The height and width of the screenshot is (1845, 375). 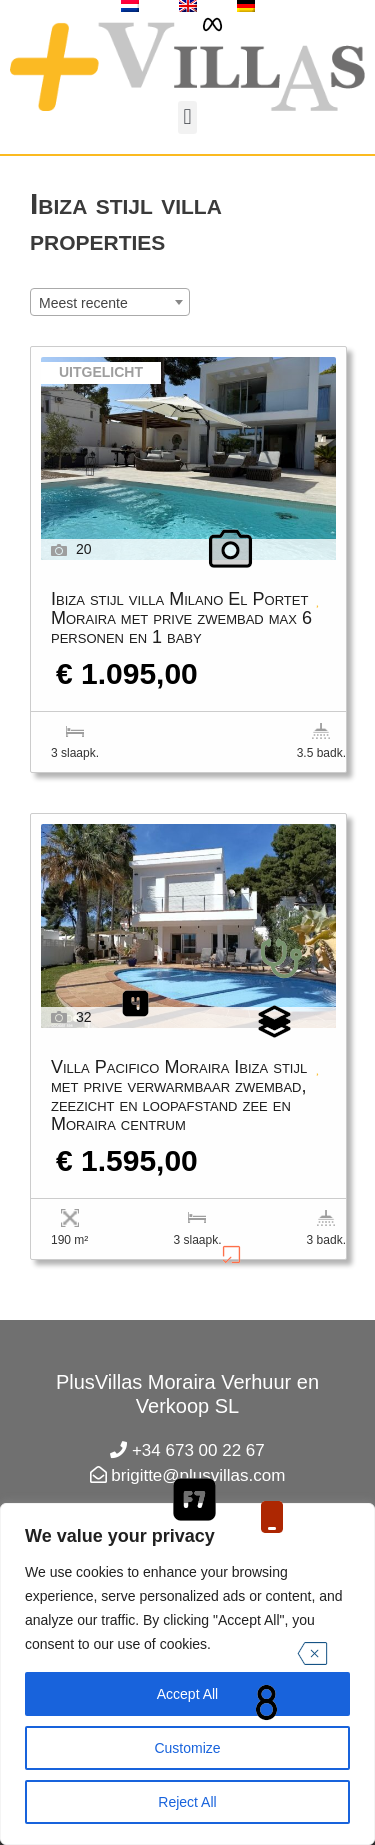 I want to click on delete the previous character, so click(x=313, y=1653).